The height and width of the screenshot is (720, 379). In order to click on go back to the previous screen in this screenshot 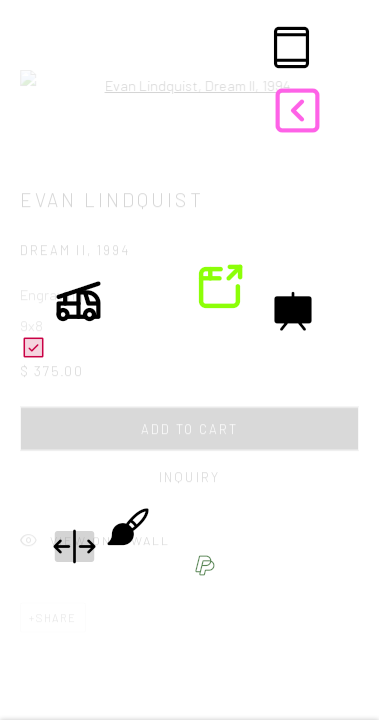, I will do `click(297, 110)`.